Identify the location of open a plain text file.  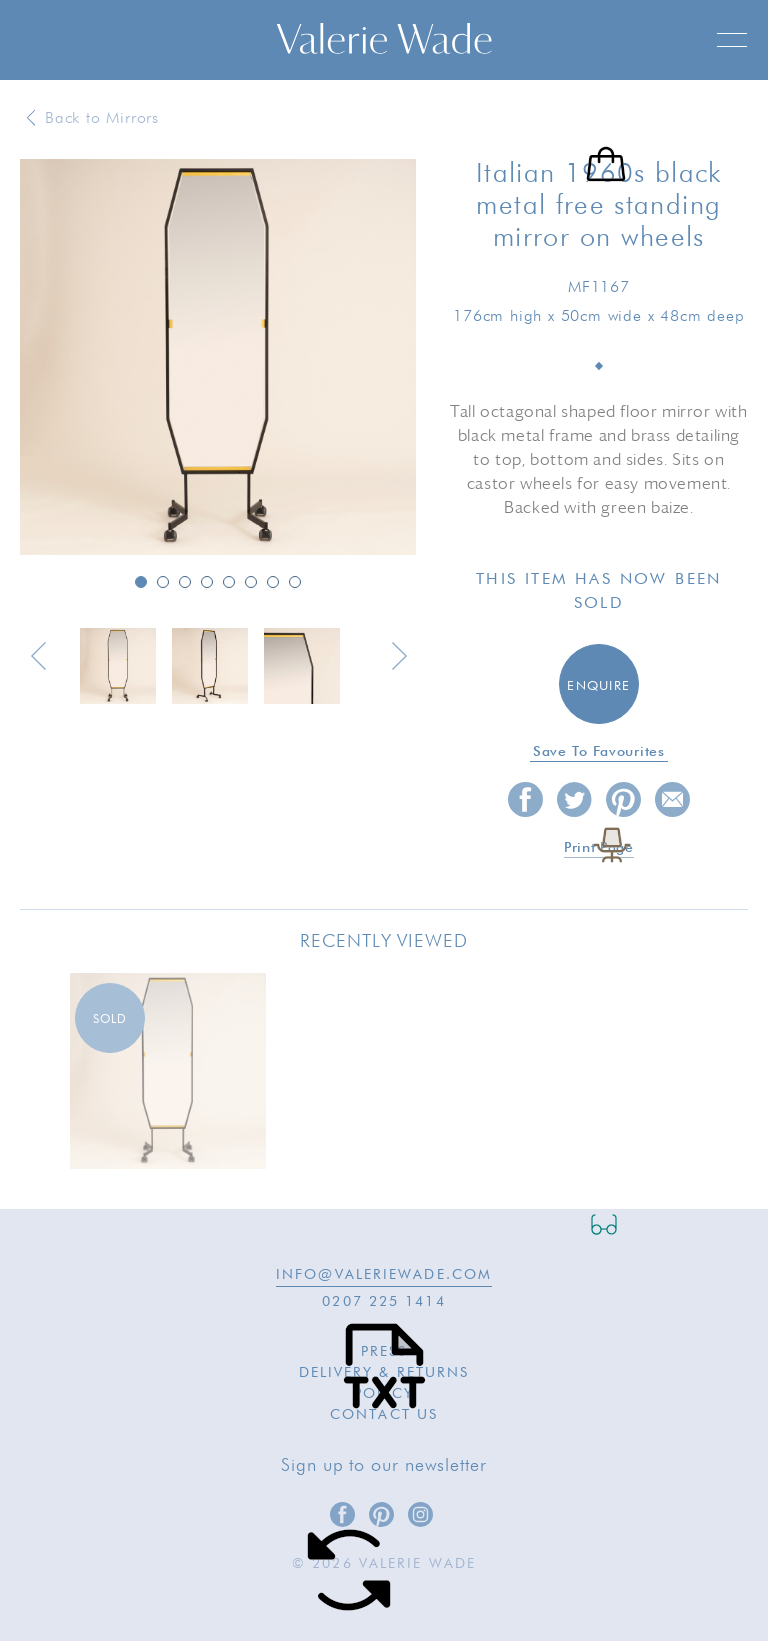
(384, 1369).